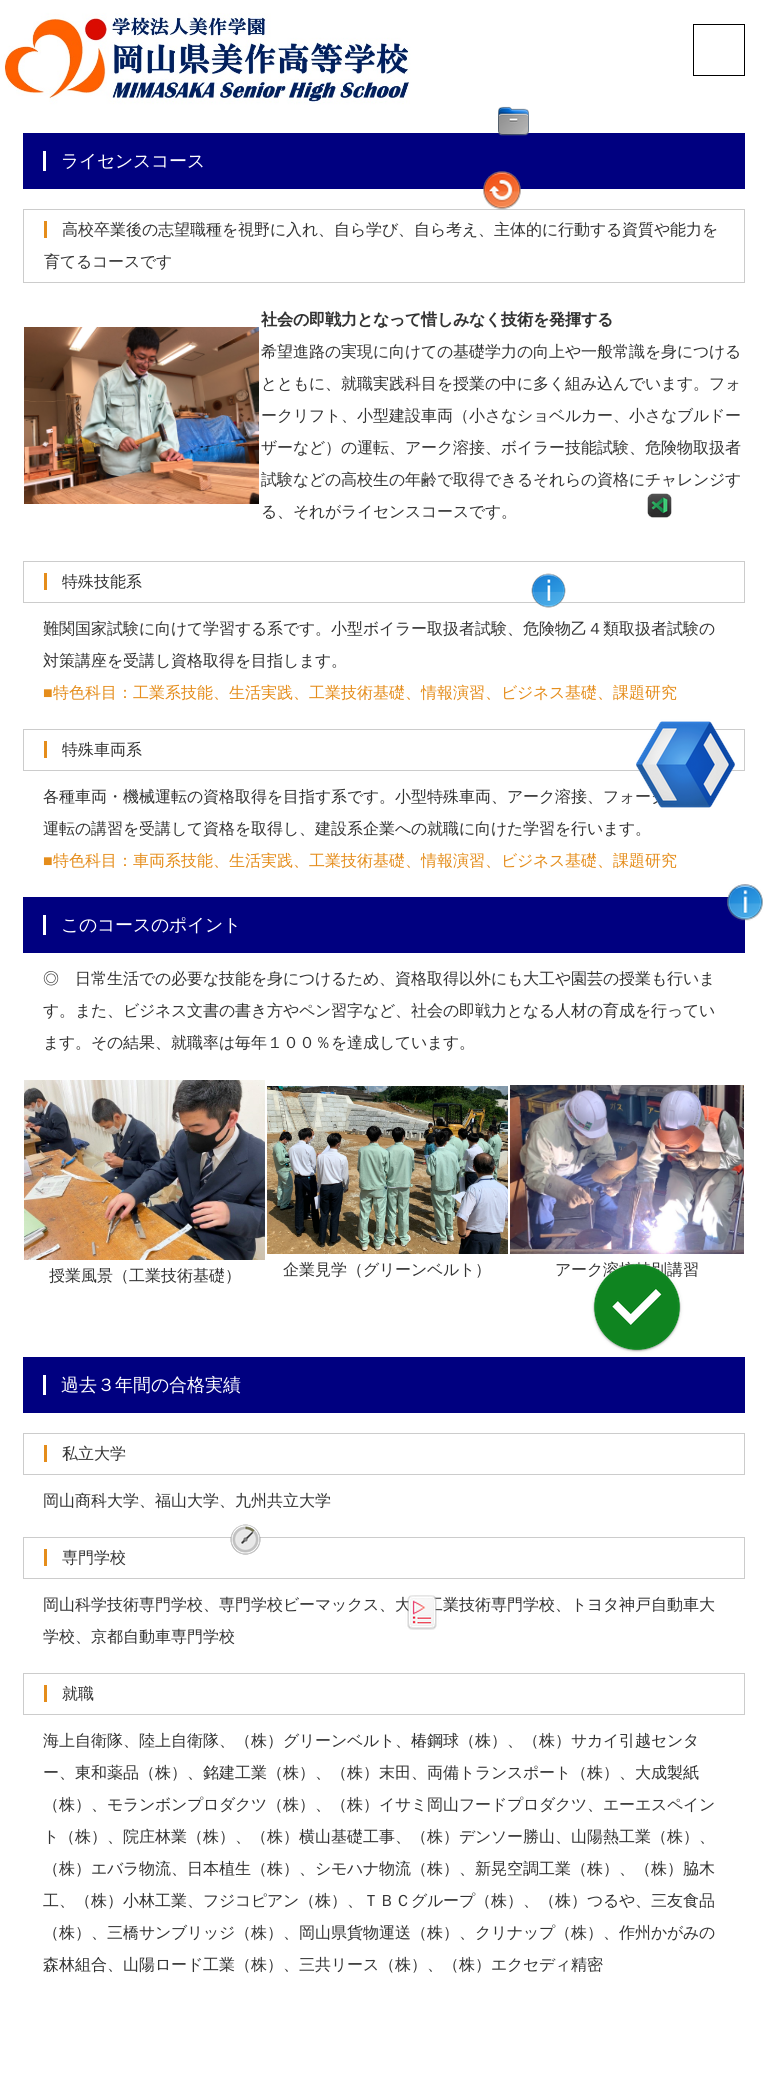  I want to click on confirm or accept an action, so click(637, 1307).